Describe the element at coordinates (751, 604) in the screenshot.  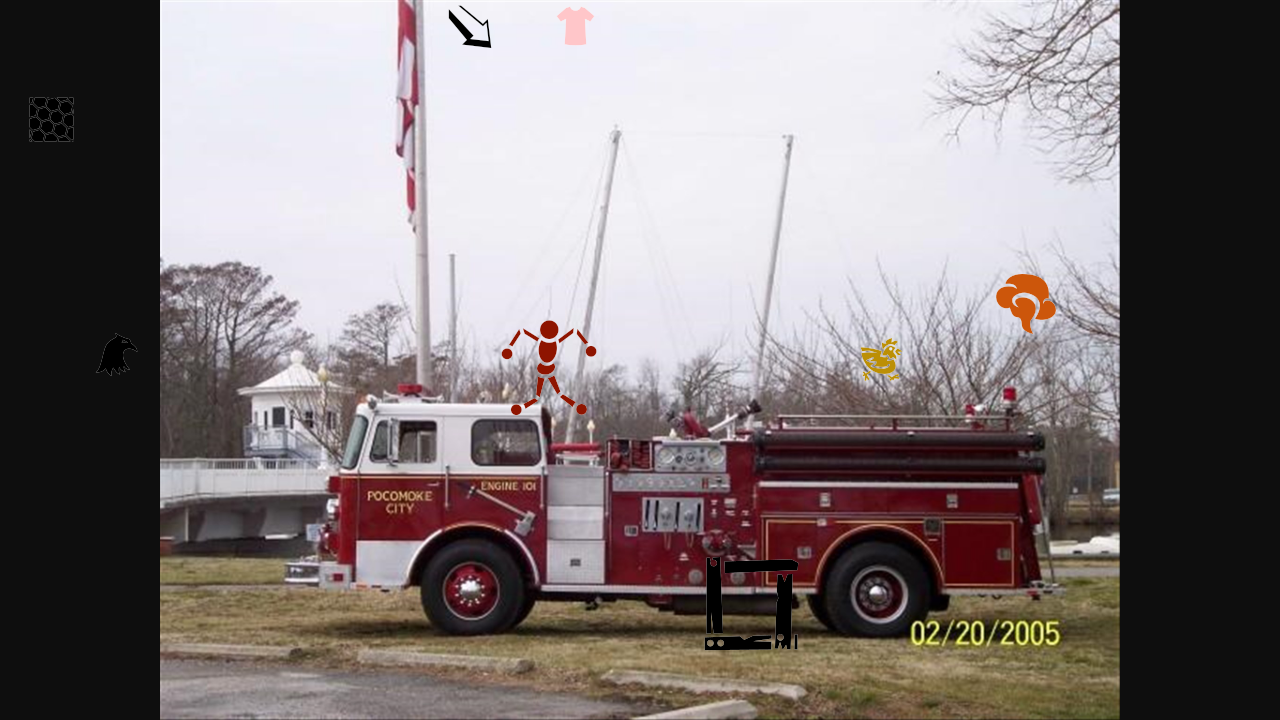
I see `select a wooden frame border style` at that location.